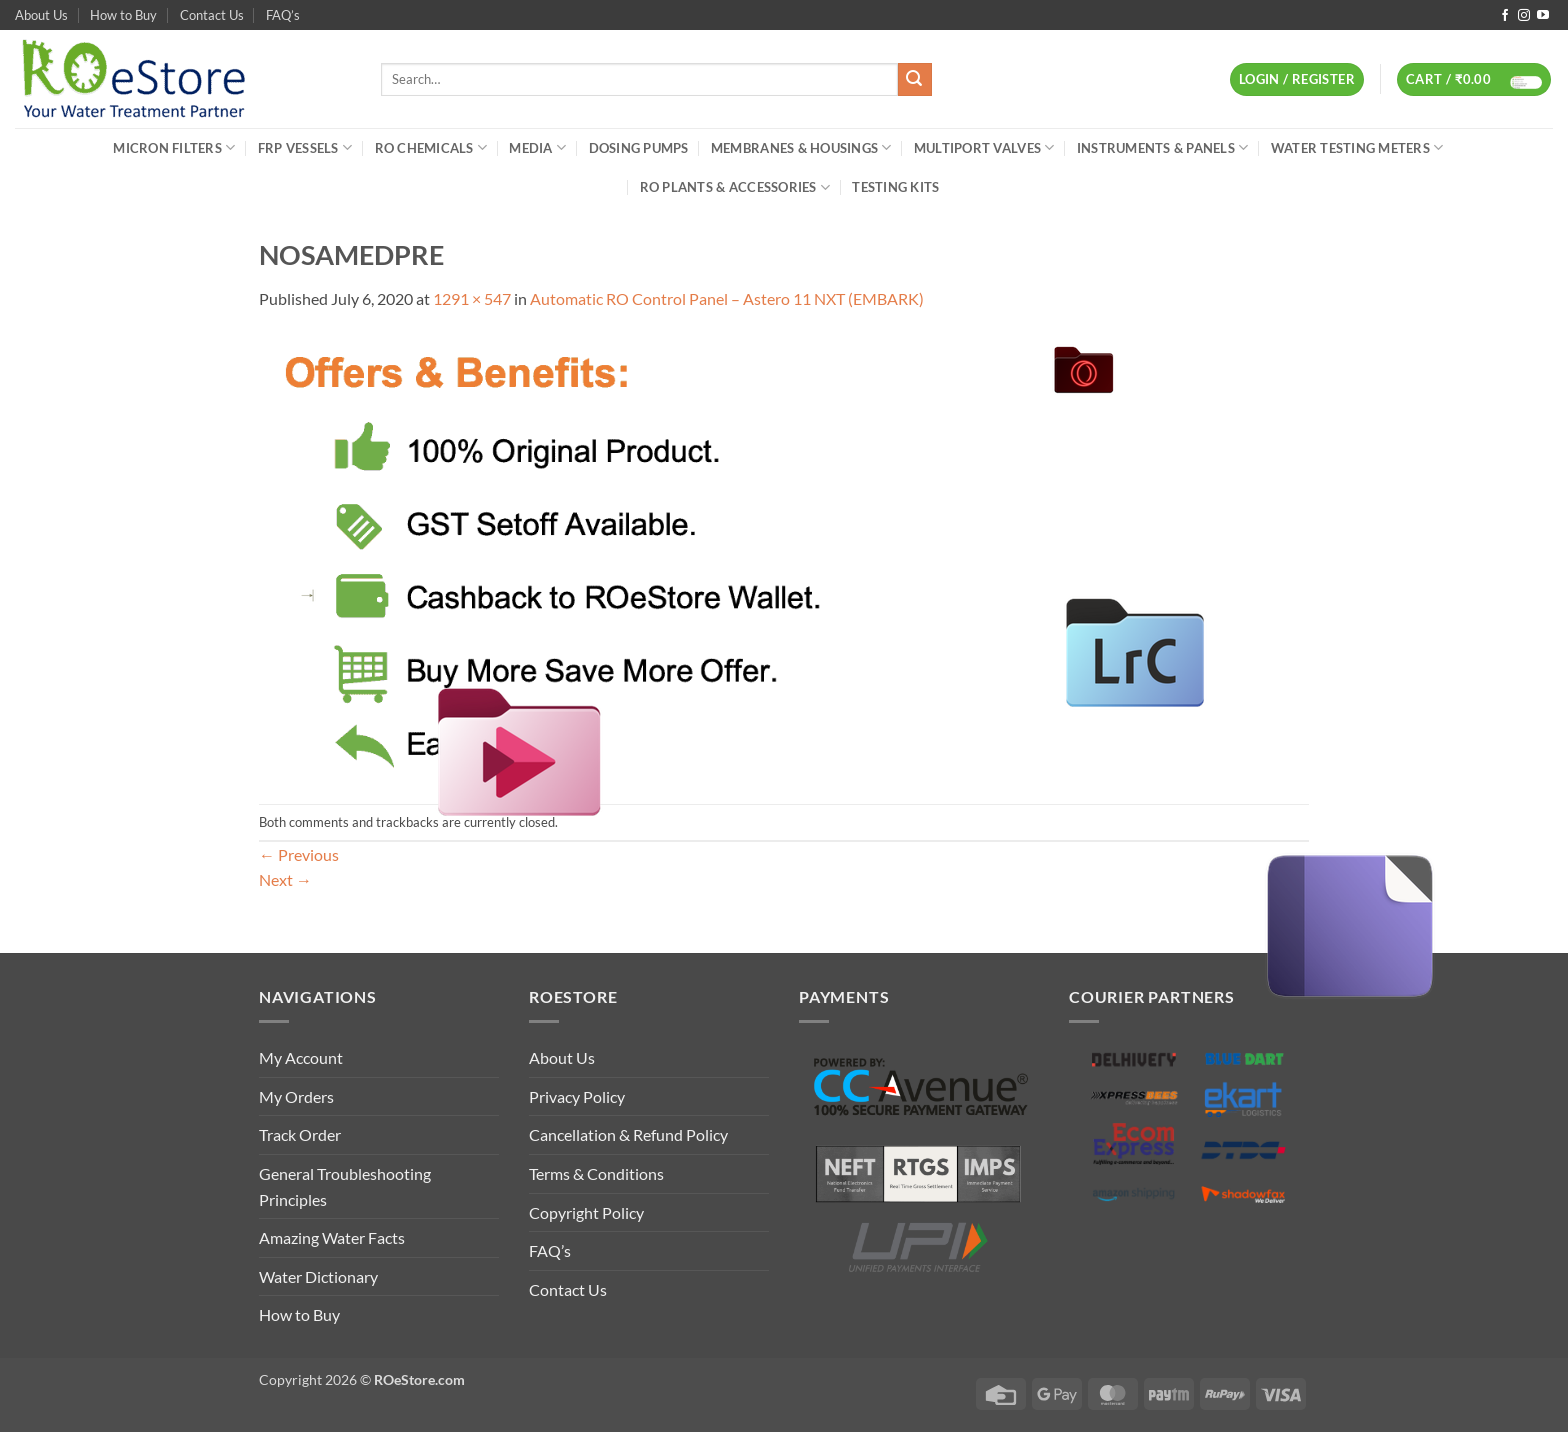 The height and width of the screenshot is (1432, 1568). What do you see at coordinates (1350, 920) in the screenshot?
I see `change your desktop wallpaper` at bounding box center [1350, 920].